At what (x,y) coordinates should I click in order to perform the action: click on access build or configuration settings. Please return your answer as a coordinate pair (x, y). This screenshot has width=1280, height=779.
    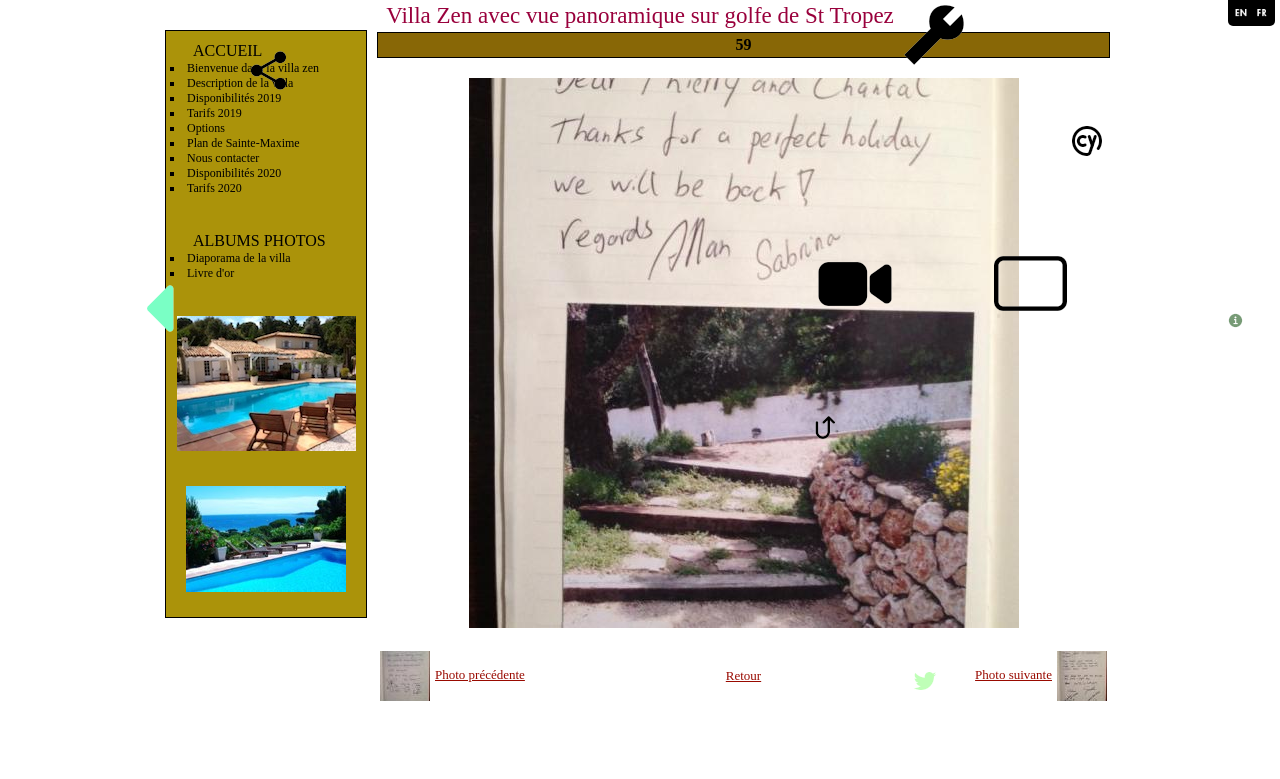
    Looking at the image, I should click on (934, 35).